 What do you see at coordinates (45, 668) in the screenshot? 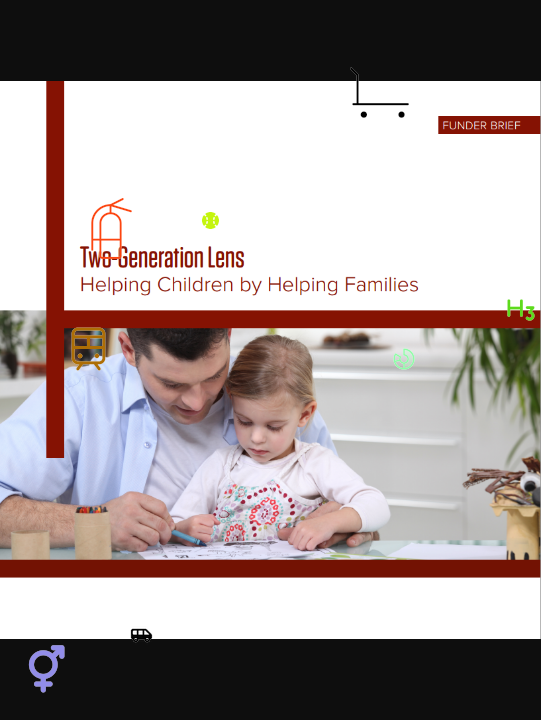
I see `indicates intersex gender identity option` at bounding box center [45, 668].